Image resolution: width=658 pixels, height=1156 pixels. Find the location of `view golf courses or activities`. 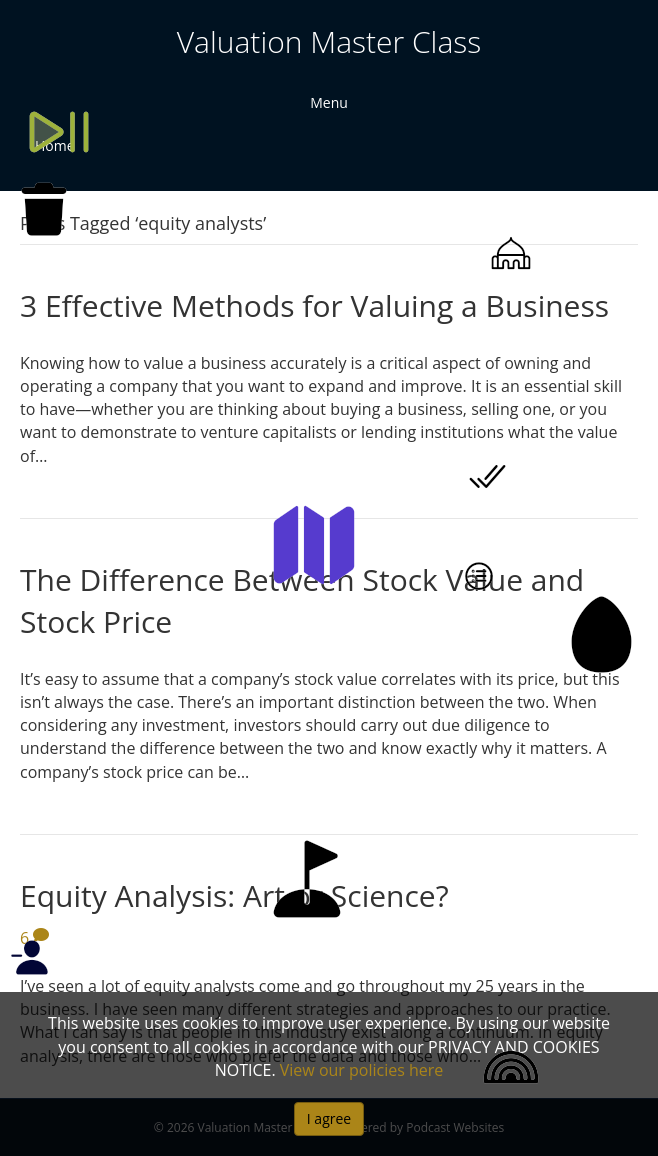

view golf courses or activities is located at coordinates (307, 879).